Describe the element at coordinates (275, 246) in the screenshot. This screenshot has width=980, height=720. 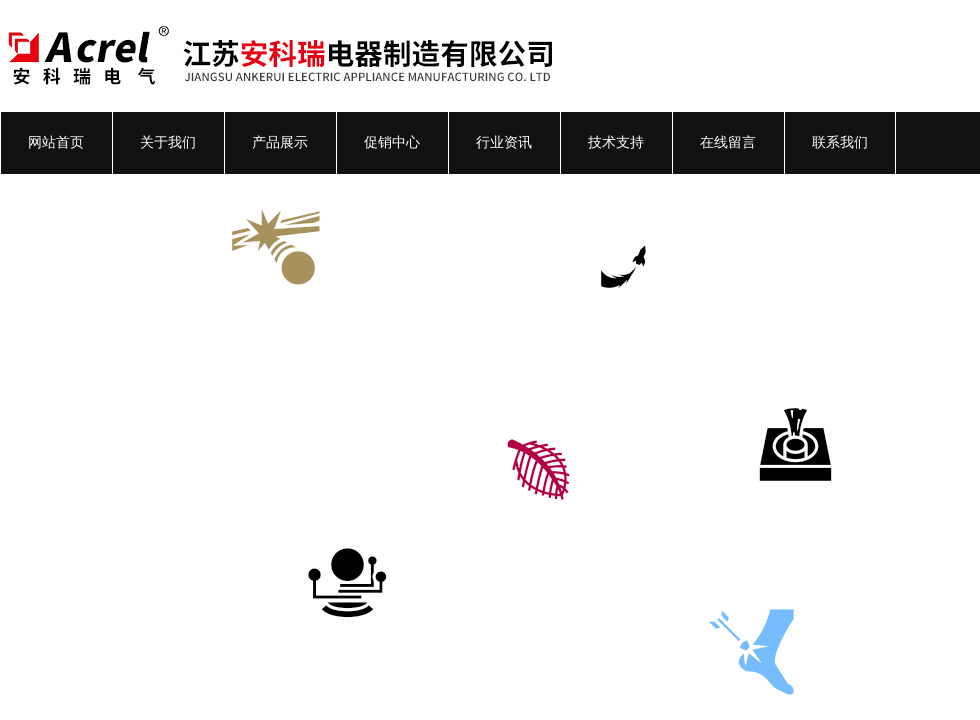
I see `indicates ricochet or bounce effect in gameplay` at that location.